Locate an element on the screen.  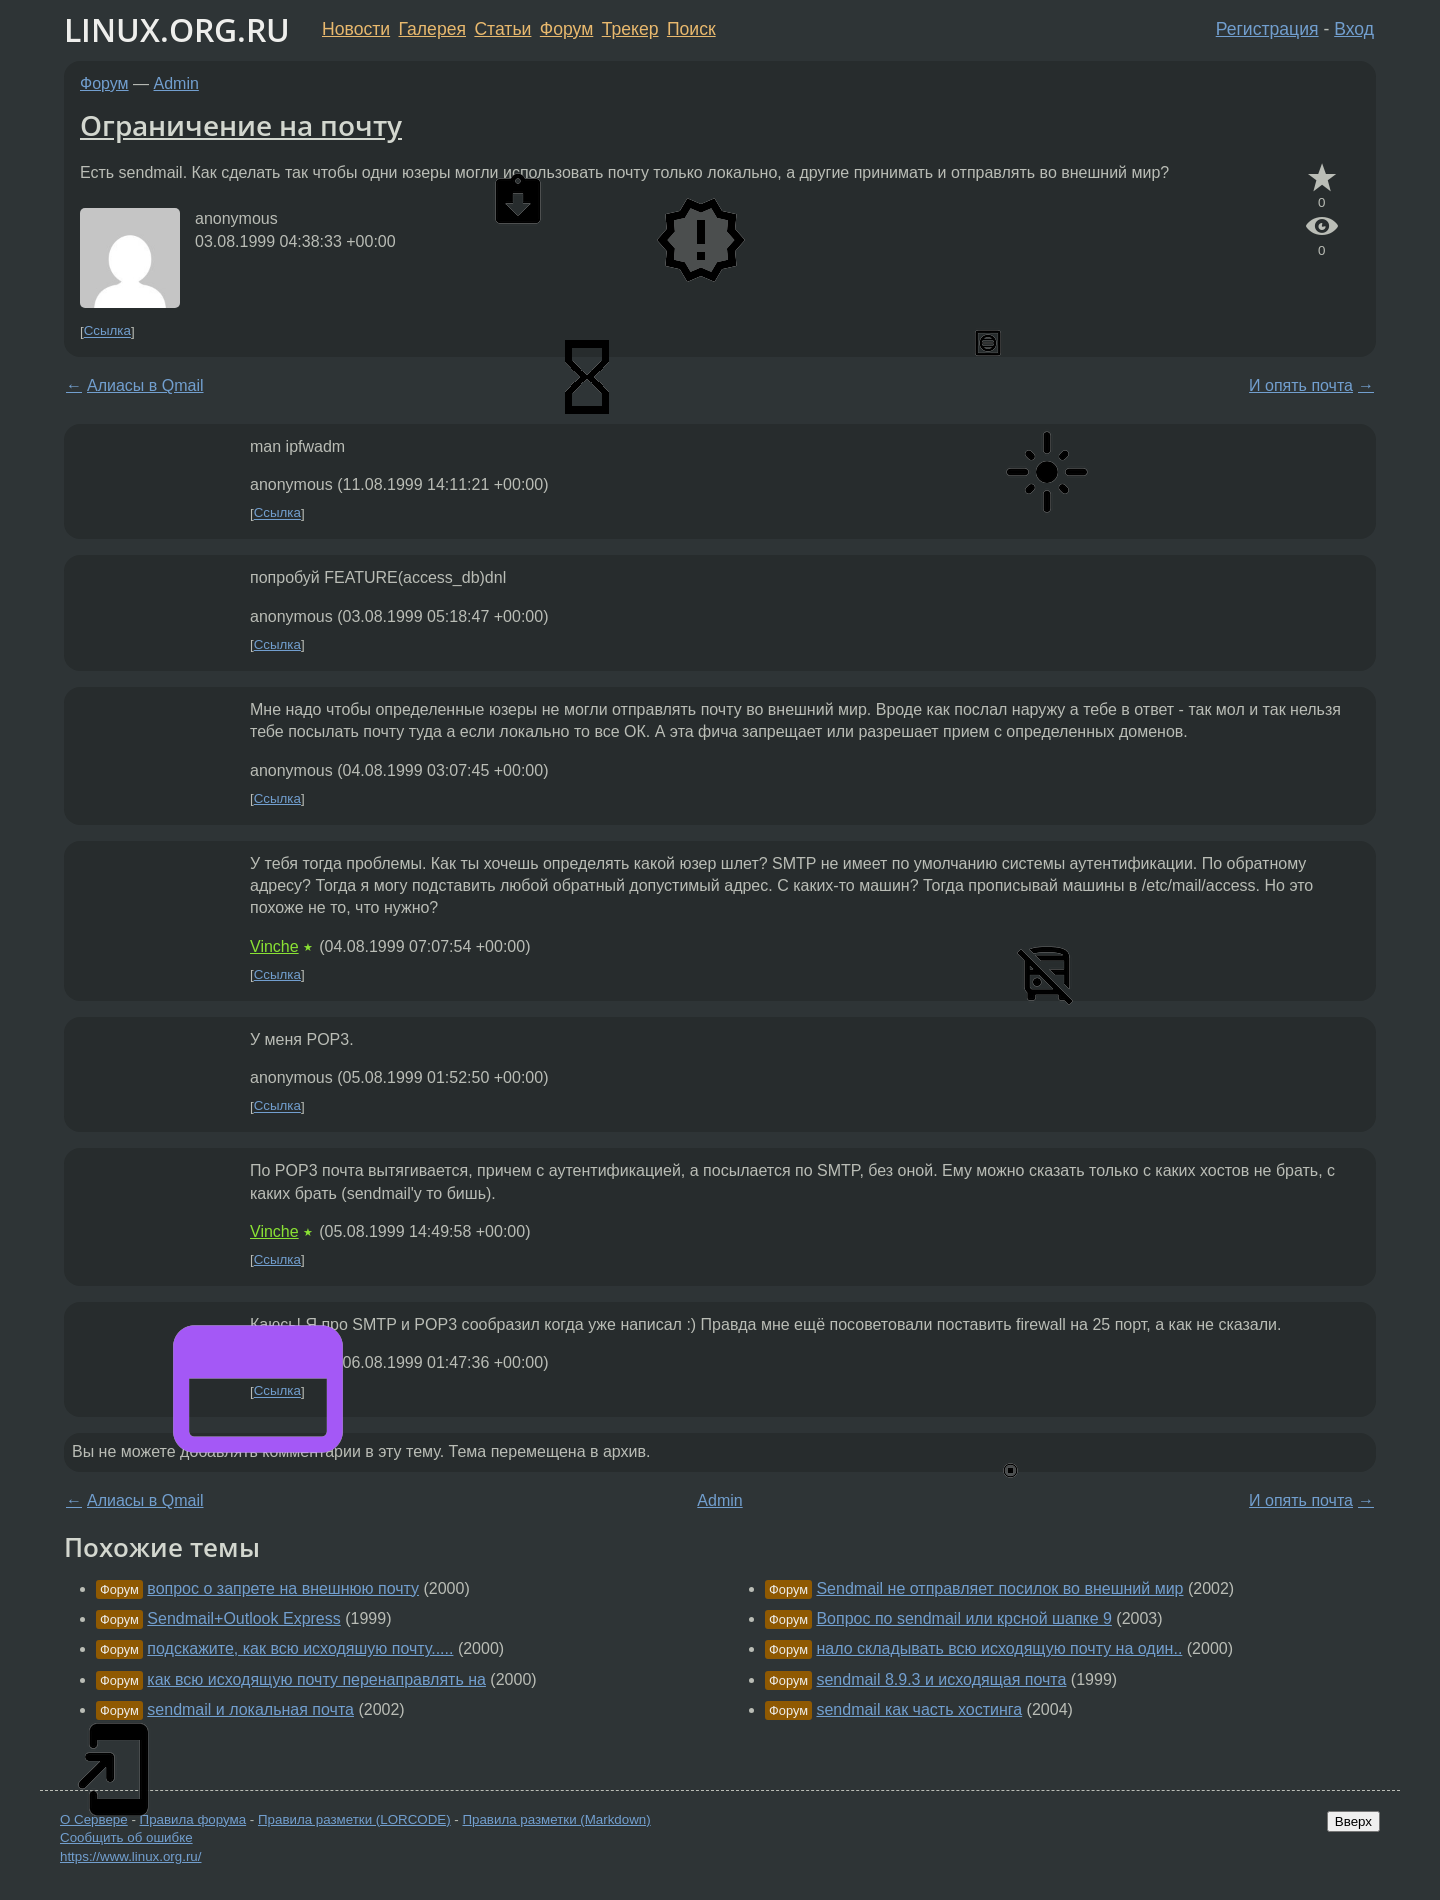
indicates new or recently added content is located at coordinates (701, 240).